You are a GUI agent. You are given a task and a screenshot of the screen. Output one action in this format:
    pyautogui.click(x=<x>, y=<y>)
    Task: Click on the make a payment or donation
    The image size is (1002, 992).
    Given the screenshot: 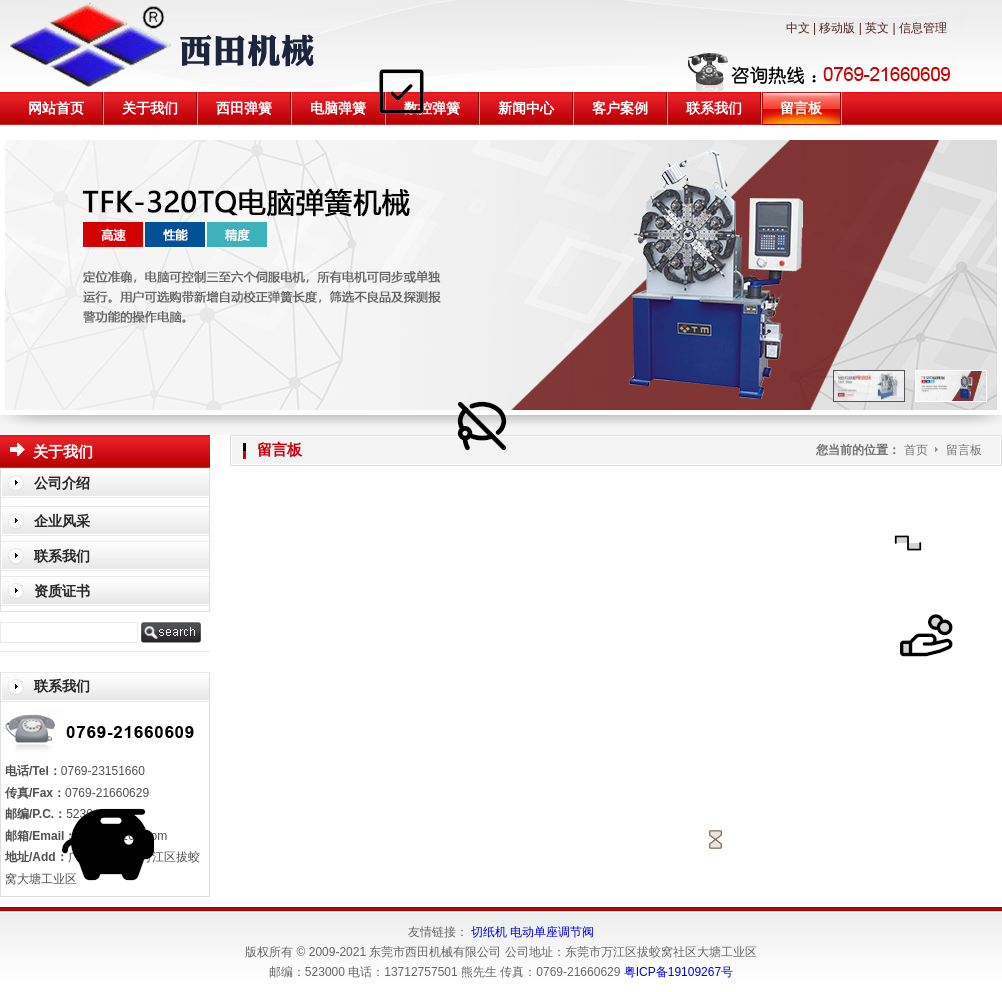 What is the action you would take?
    pyautogui.click(x=928, y=637)
    